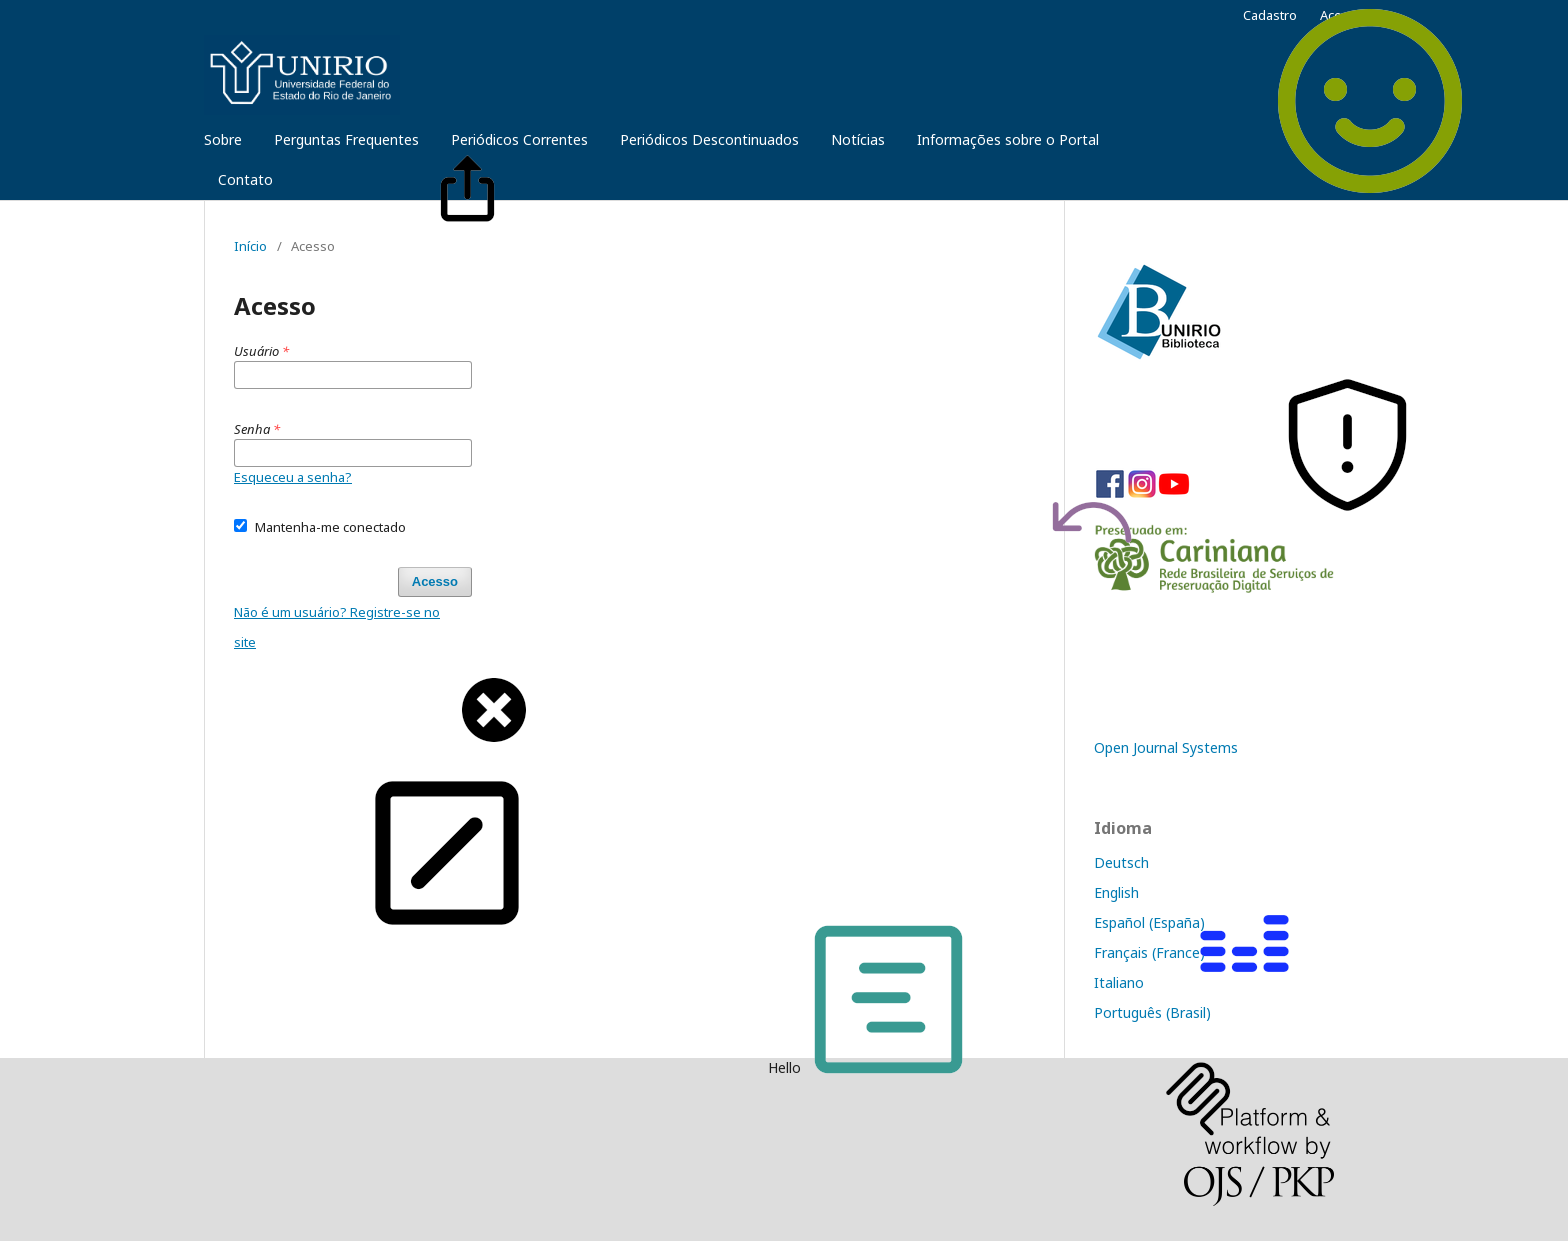 Image resolution: width=1568 pixels, height=1241 pixels. I want to click on view project roadmap or timeline, so click(888, 999).